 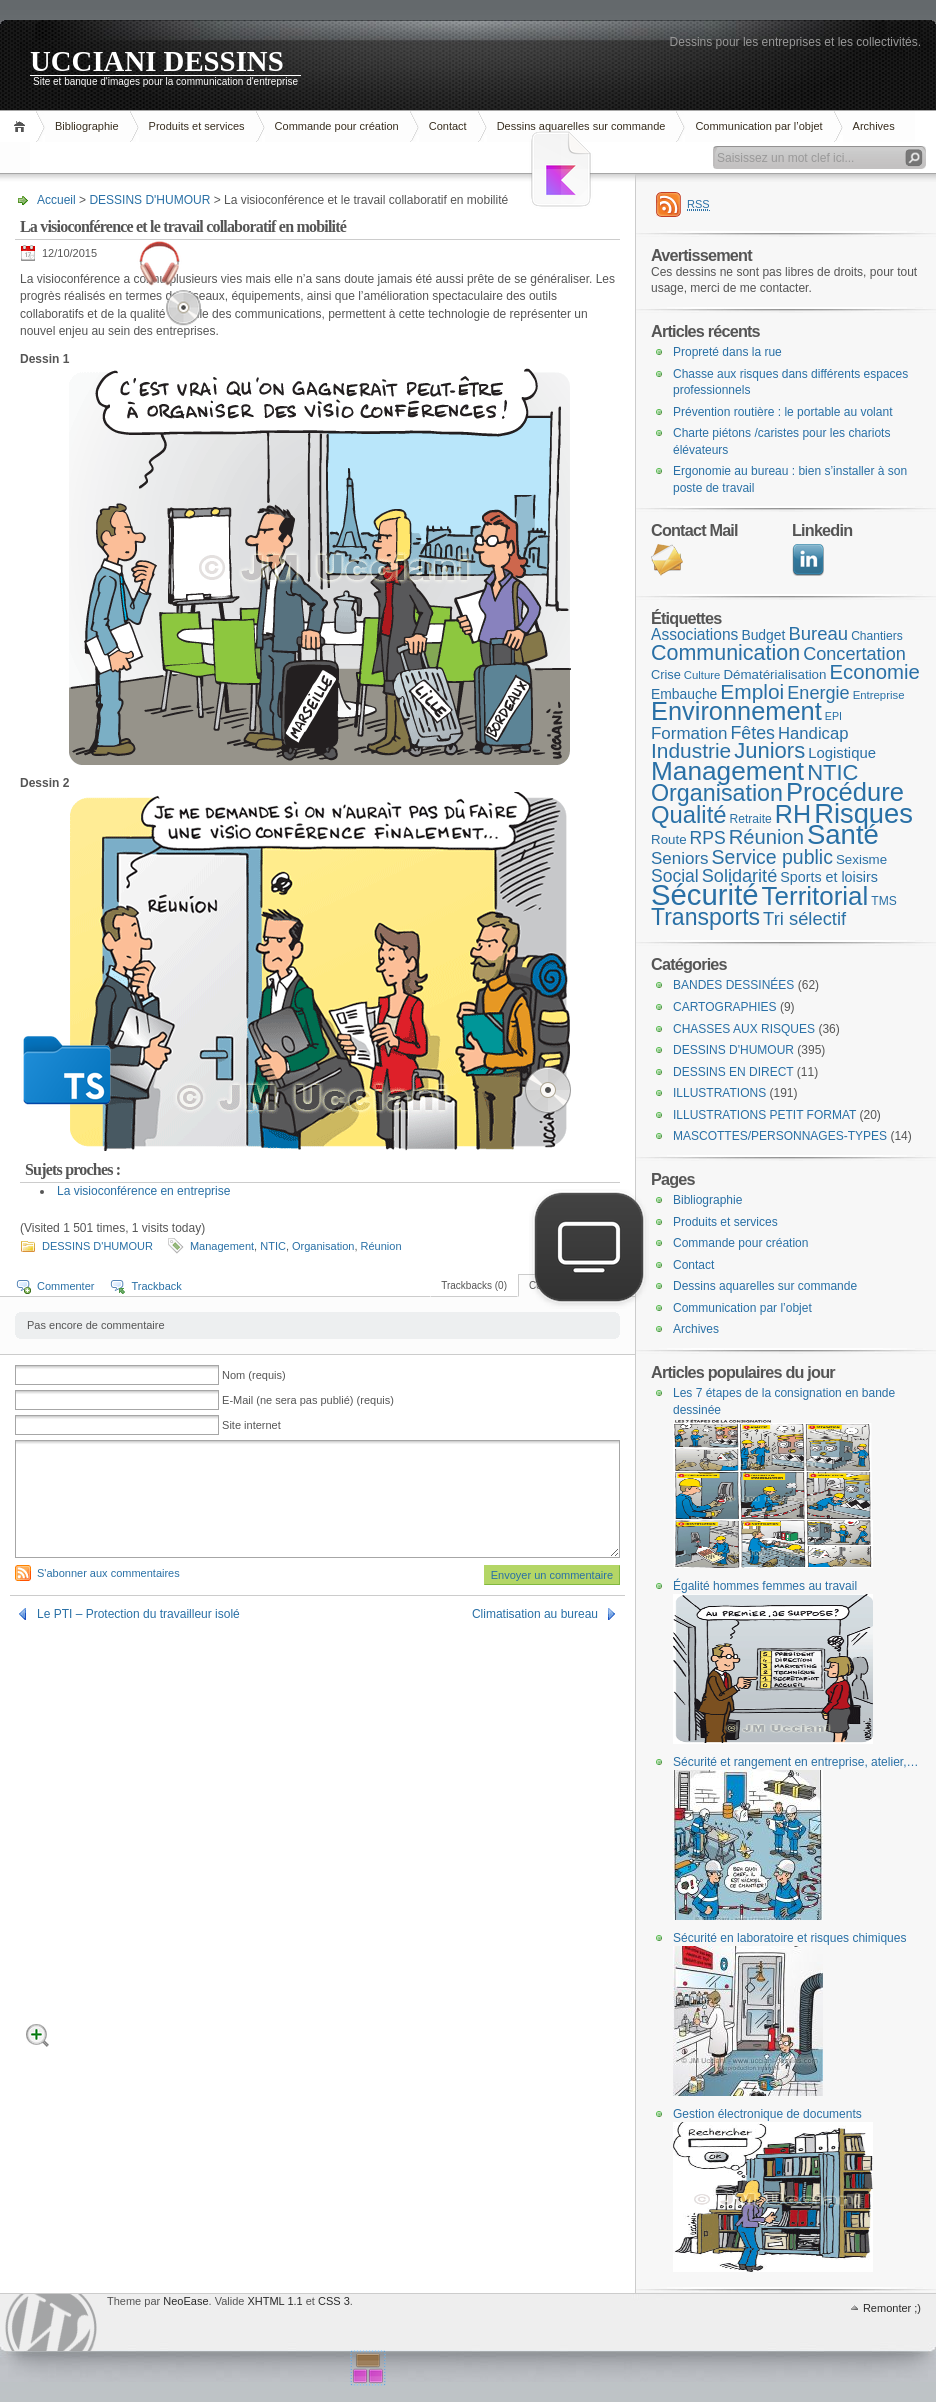 What do you see at coordinates (37, 2035) in the screenshot?
I see `zoom in on the current view` at bounding box center [37, 2035].